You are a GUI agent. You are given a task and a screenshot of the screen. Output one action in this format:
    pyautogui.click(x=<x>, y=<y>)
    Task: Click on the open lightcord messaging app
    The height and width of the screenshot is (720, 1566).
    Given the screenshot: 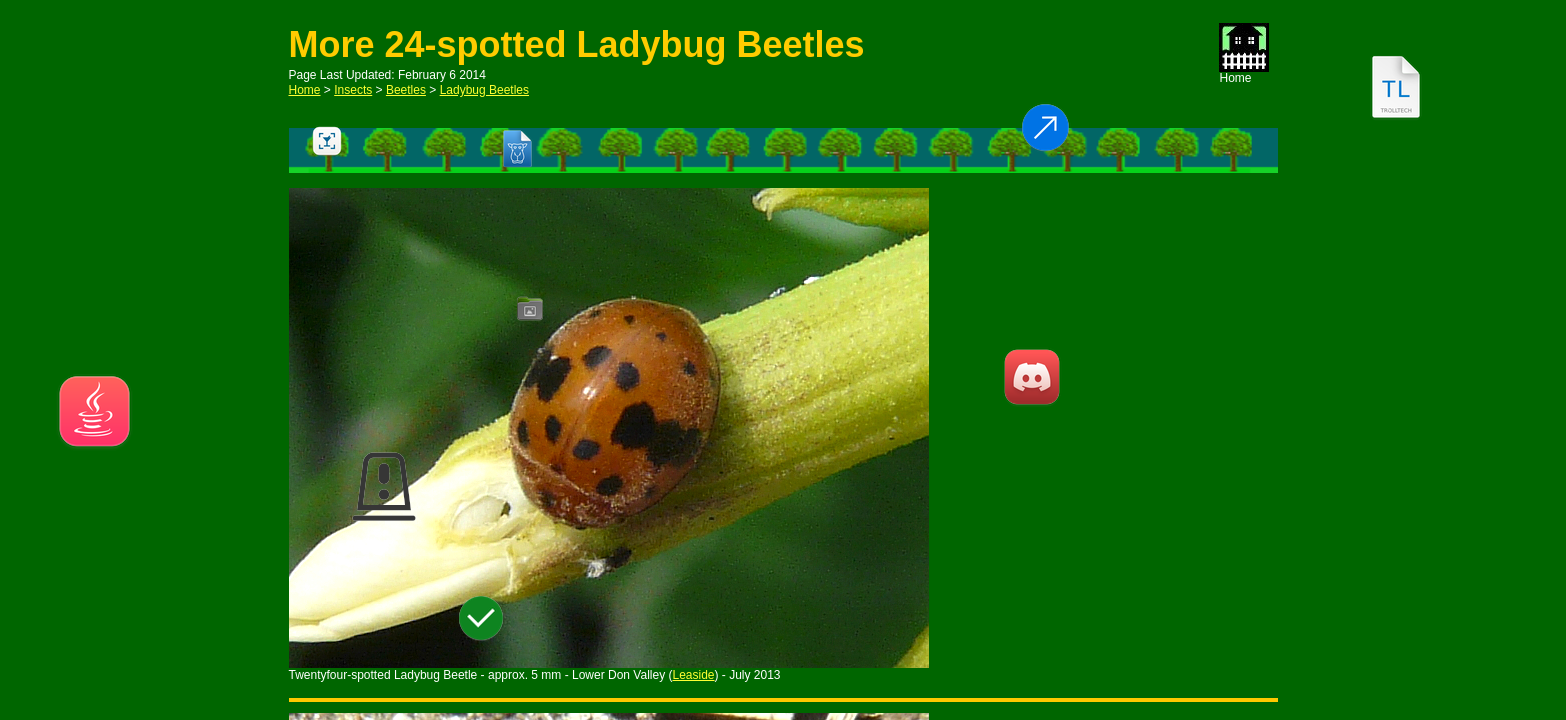 What is the action you would take?
    pyautogui.click(x=1032, y=377)
    